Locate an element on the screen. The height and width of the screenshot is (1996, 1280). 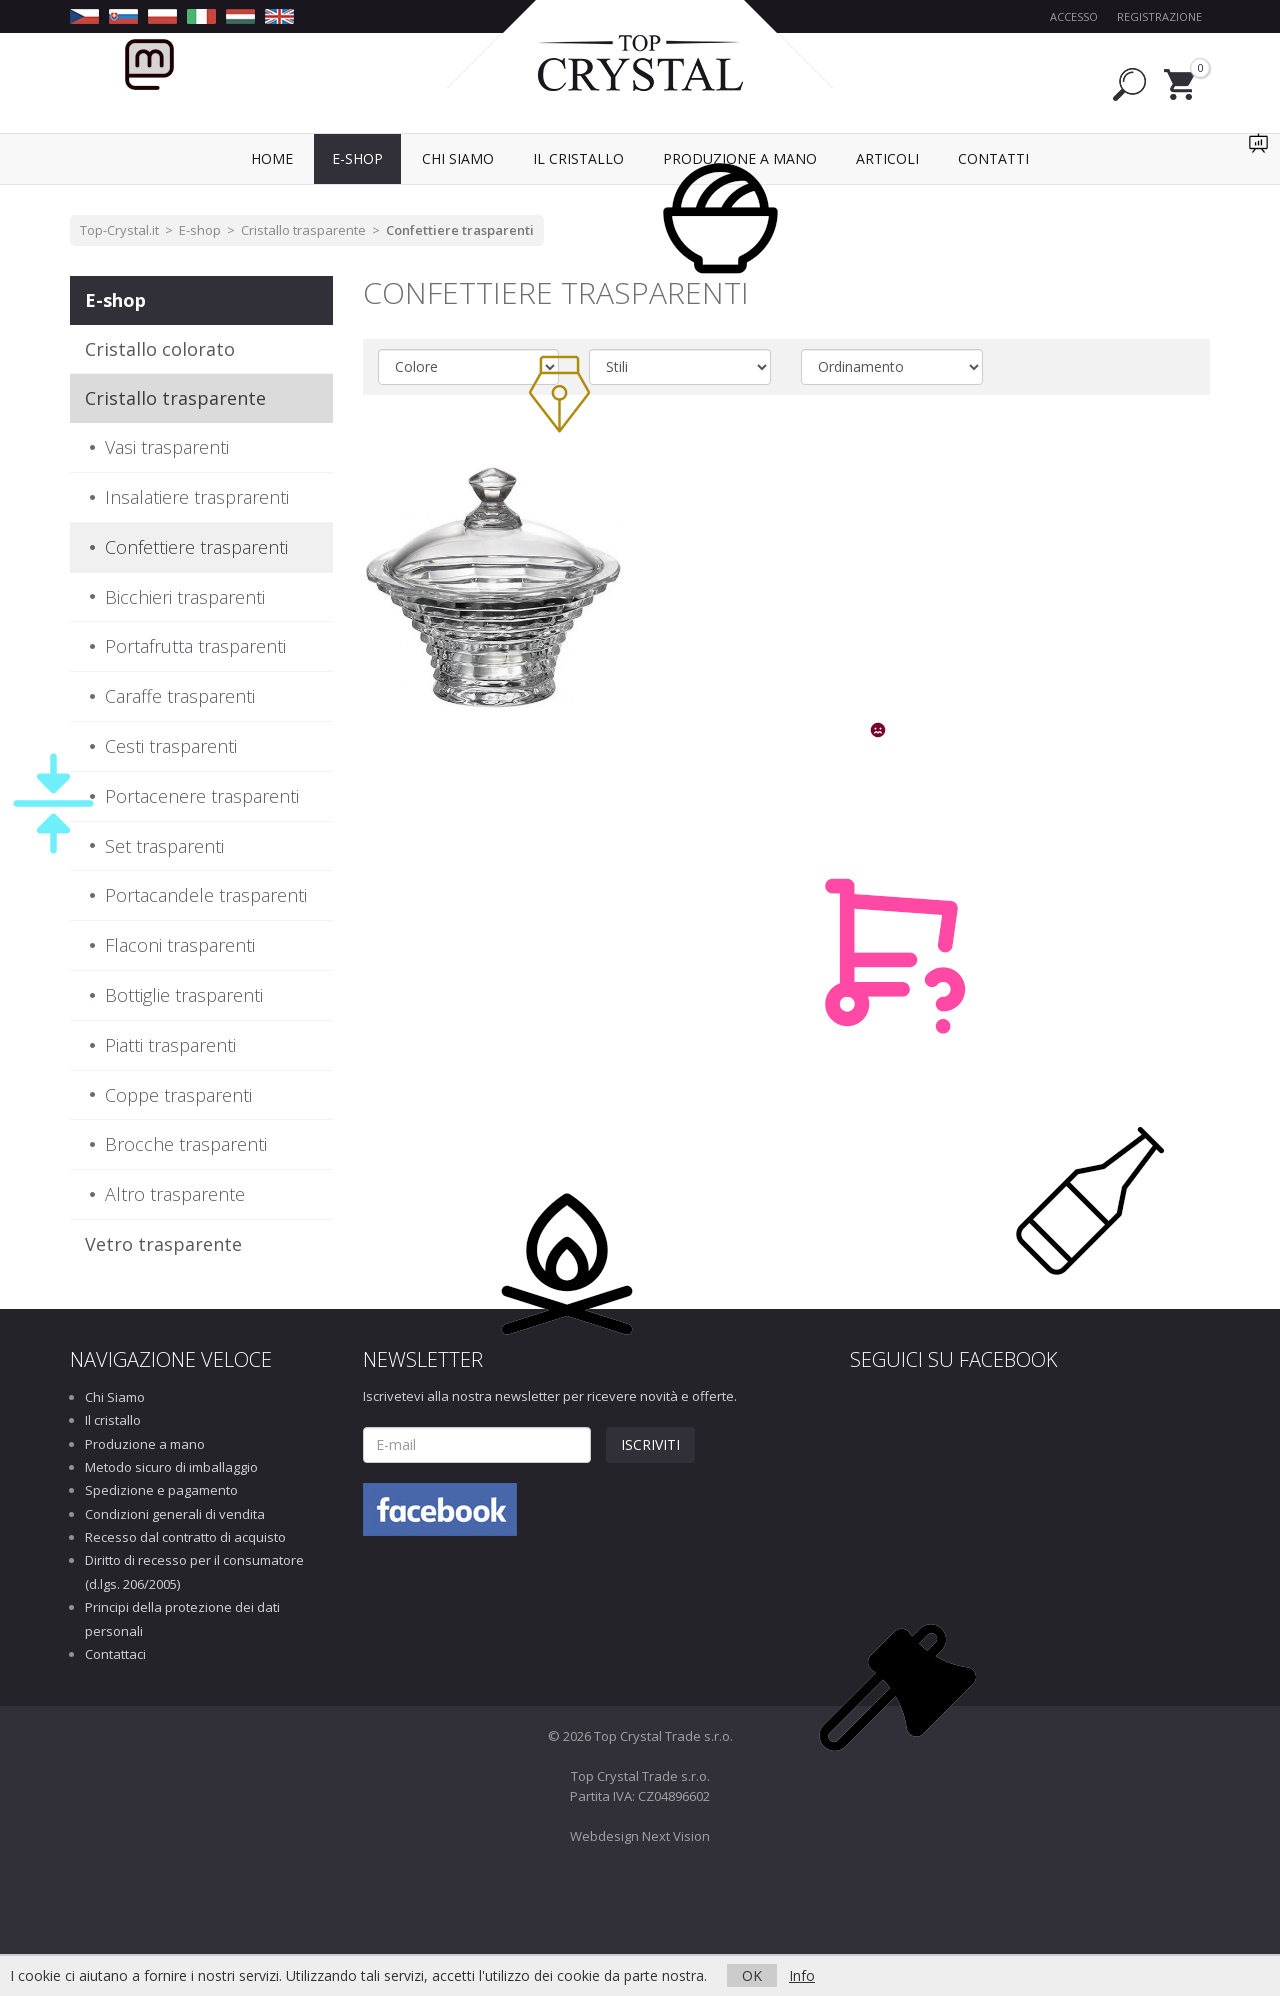
open mastodon app is located at coordinates (149, 63).